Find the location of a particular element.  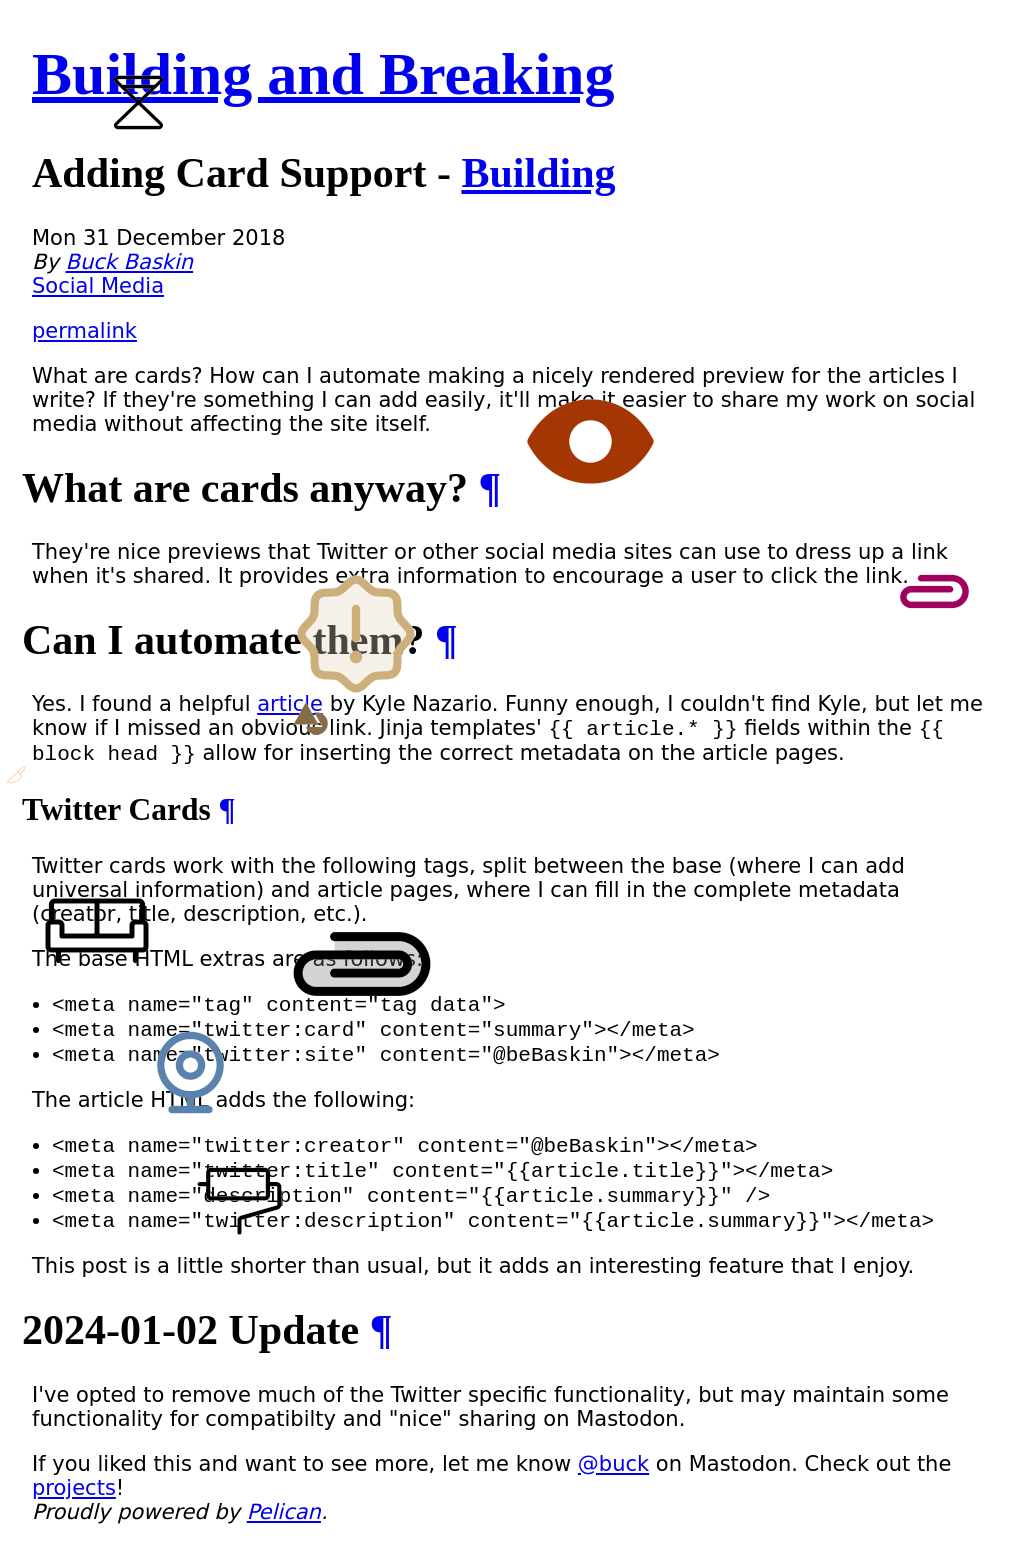

indicates a warning or important notice is located at coordinates (356, 634).